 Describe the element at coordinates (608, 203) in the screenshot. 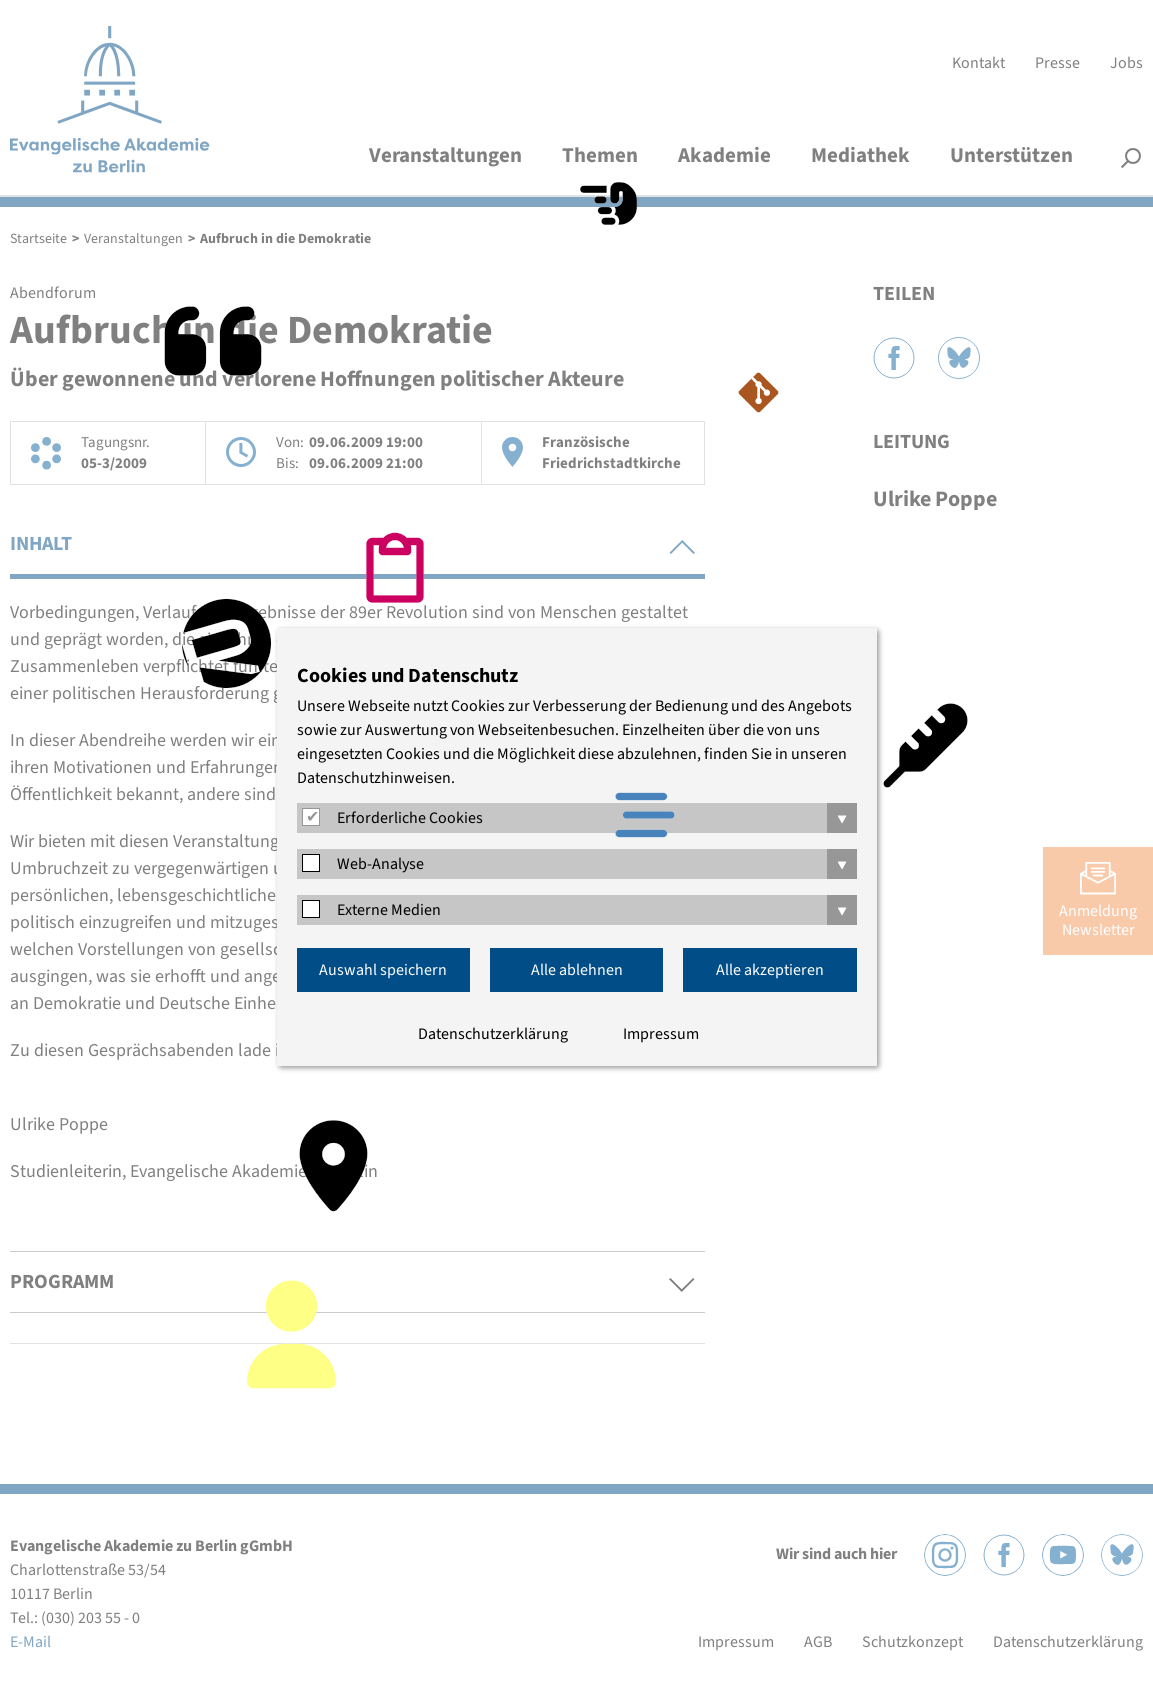

I see `go back to the previous screen` at that location.